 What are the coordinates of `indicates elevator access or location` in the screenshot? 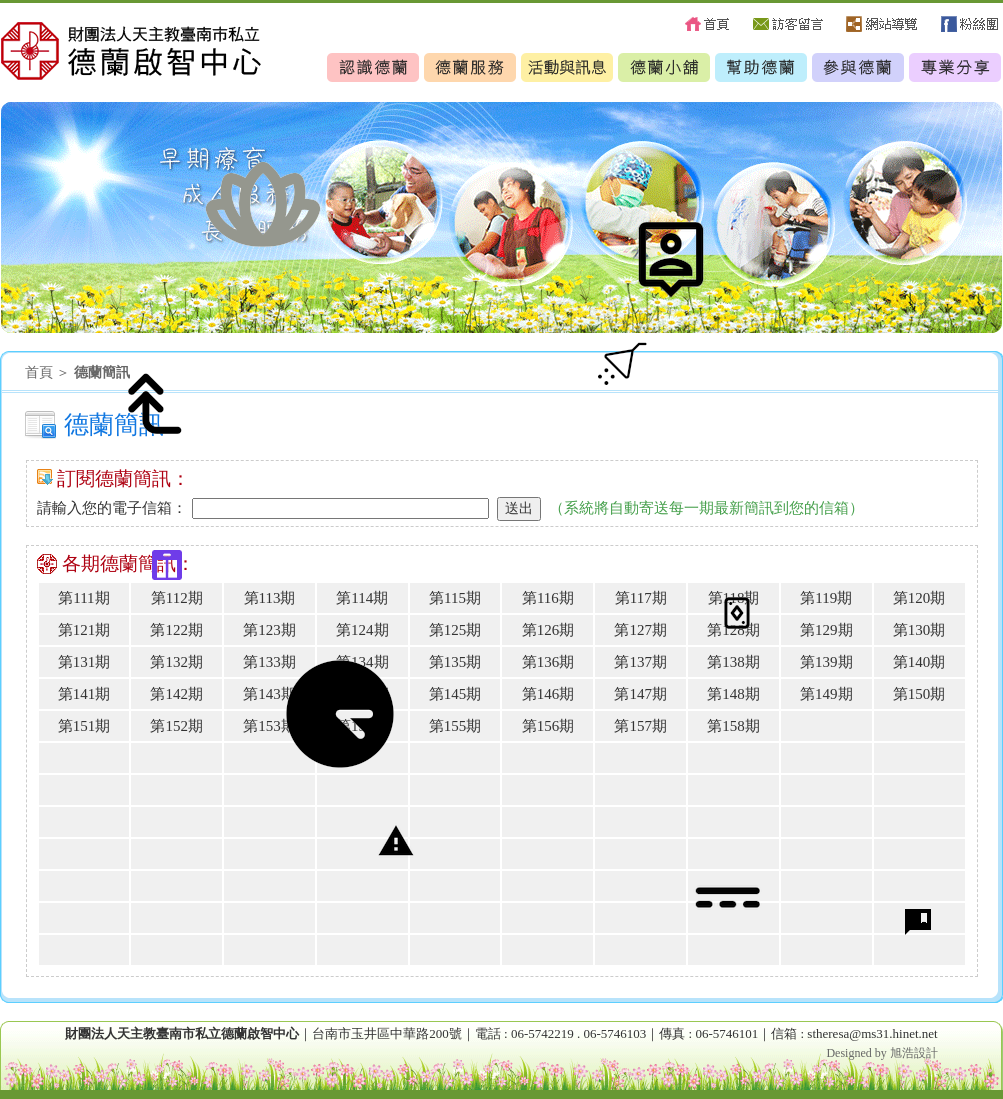 It's located at (167, 565).